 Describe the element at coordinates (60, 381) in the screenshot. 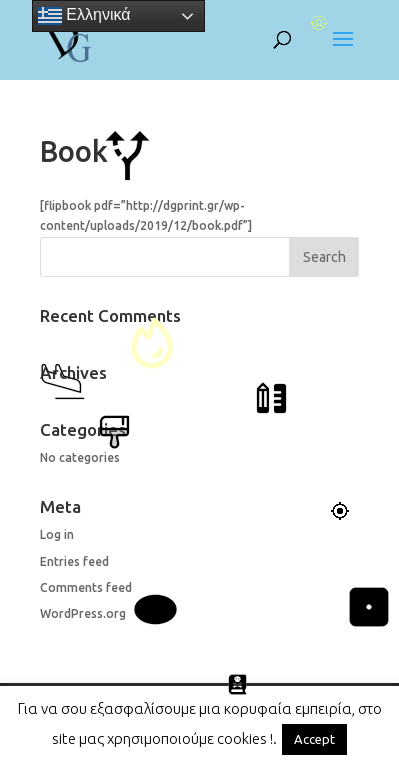

I see `indicates flight arrival or landing status` at that location.